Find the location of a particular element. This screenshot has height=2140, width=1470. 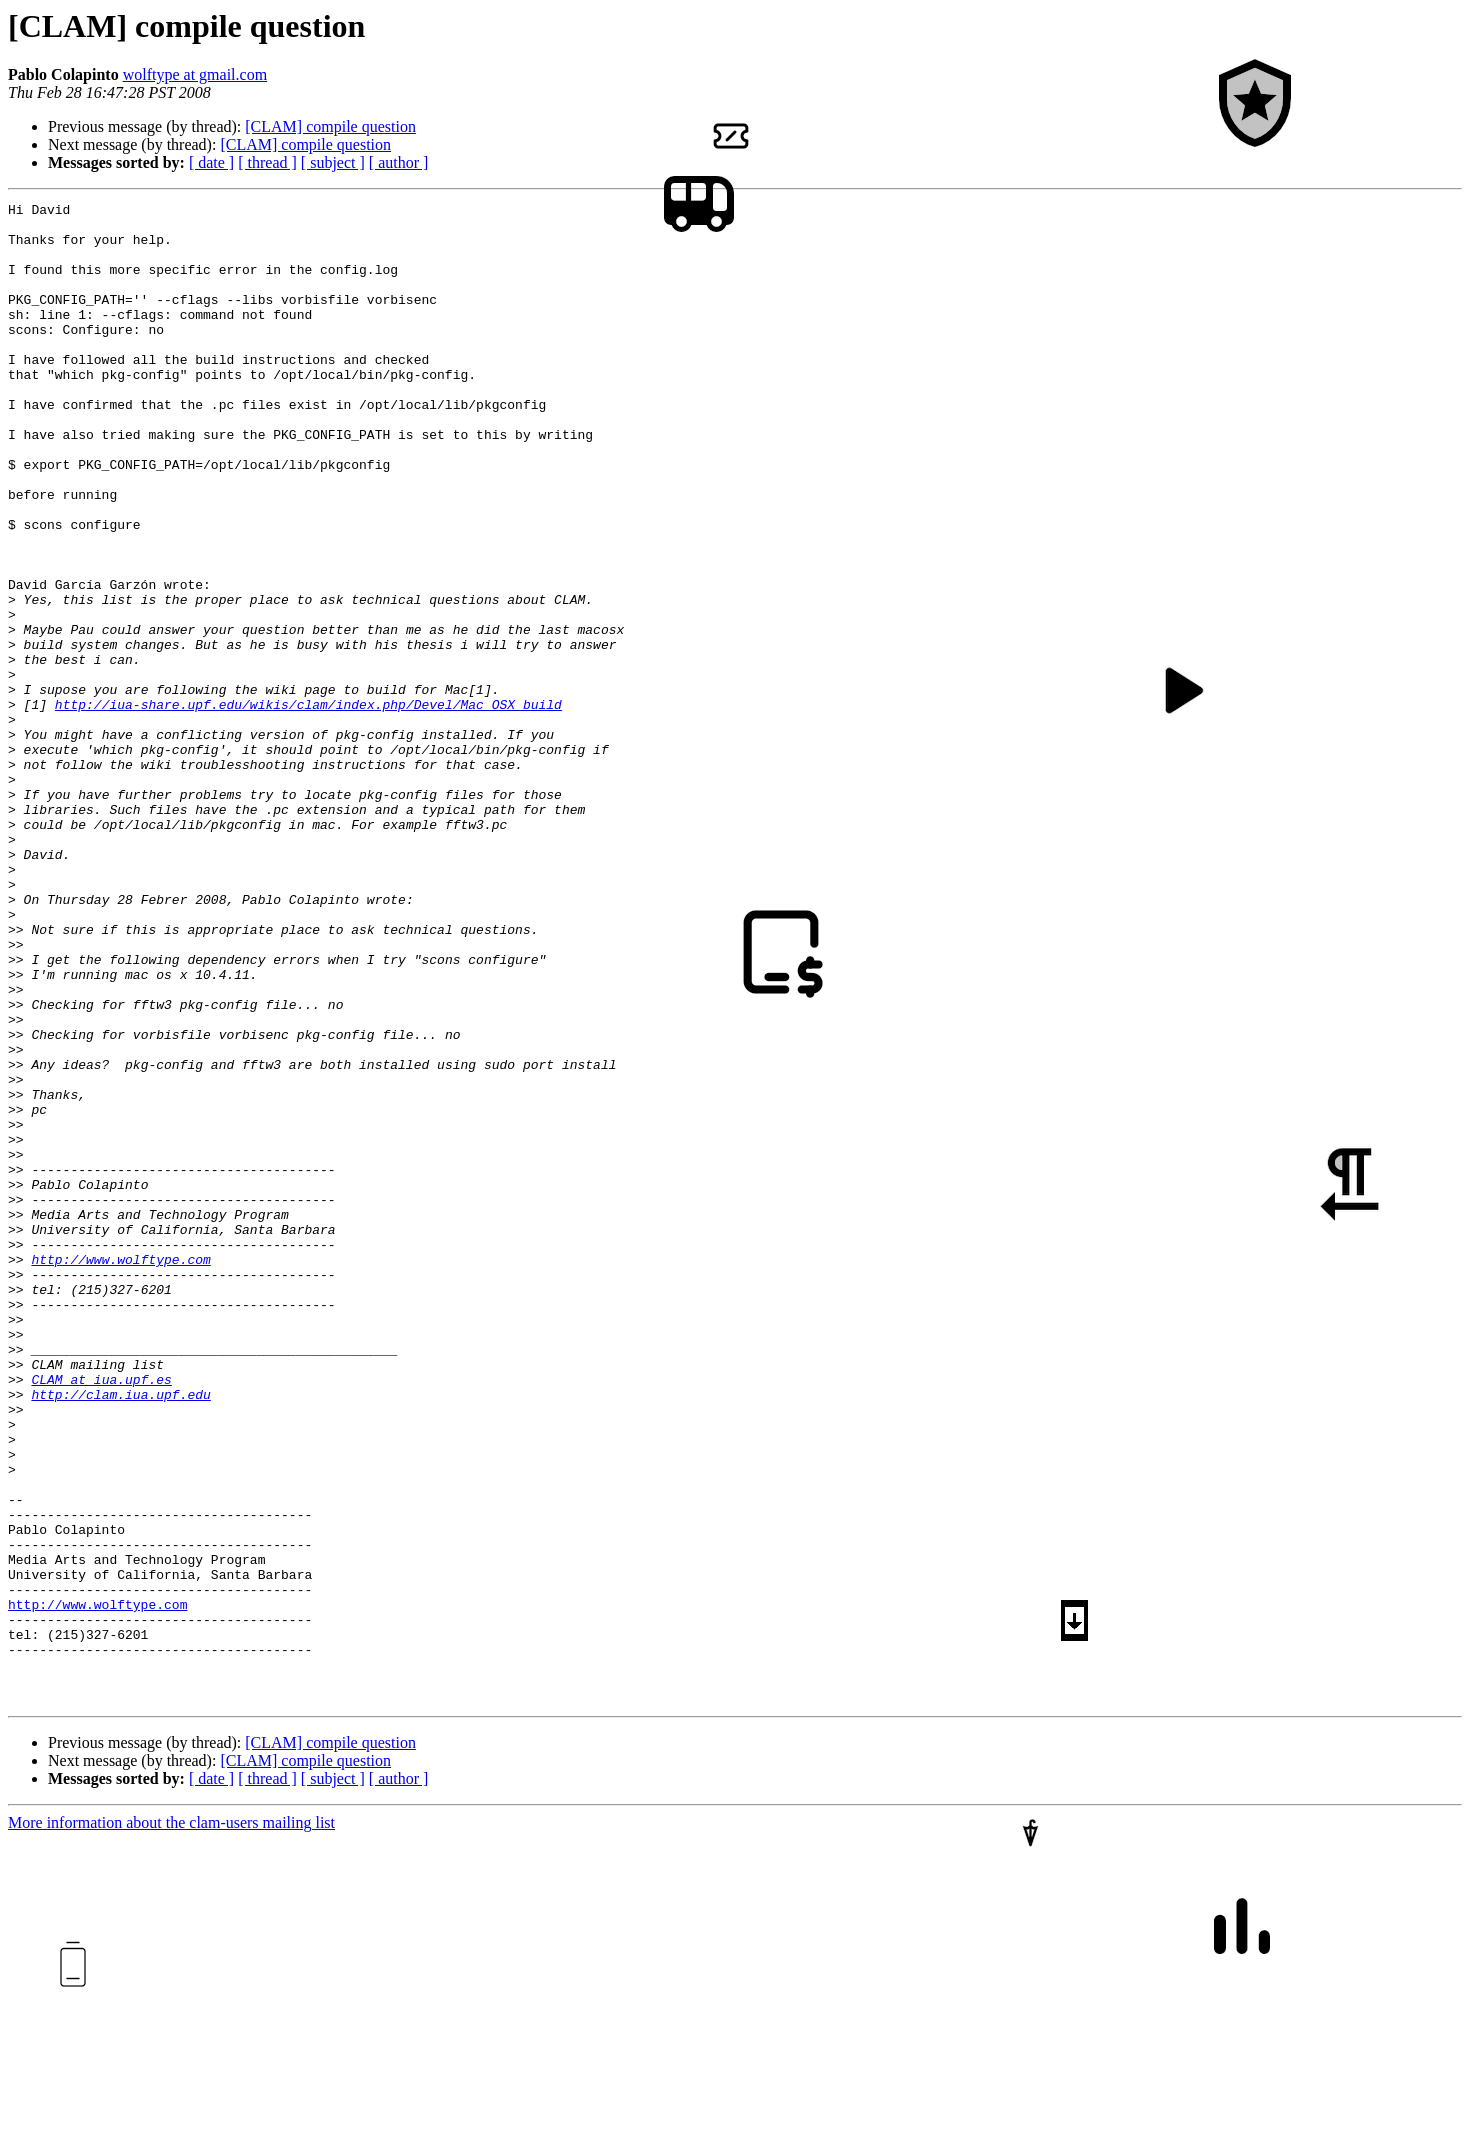

view tablet payment or pricing options is located at coordinates (781, 952).